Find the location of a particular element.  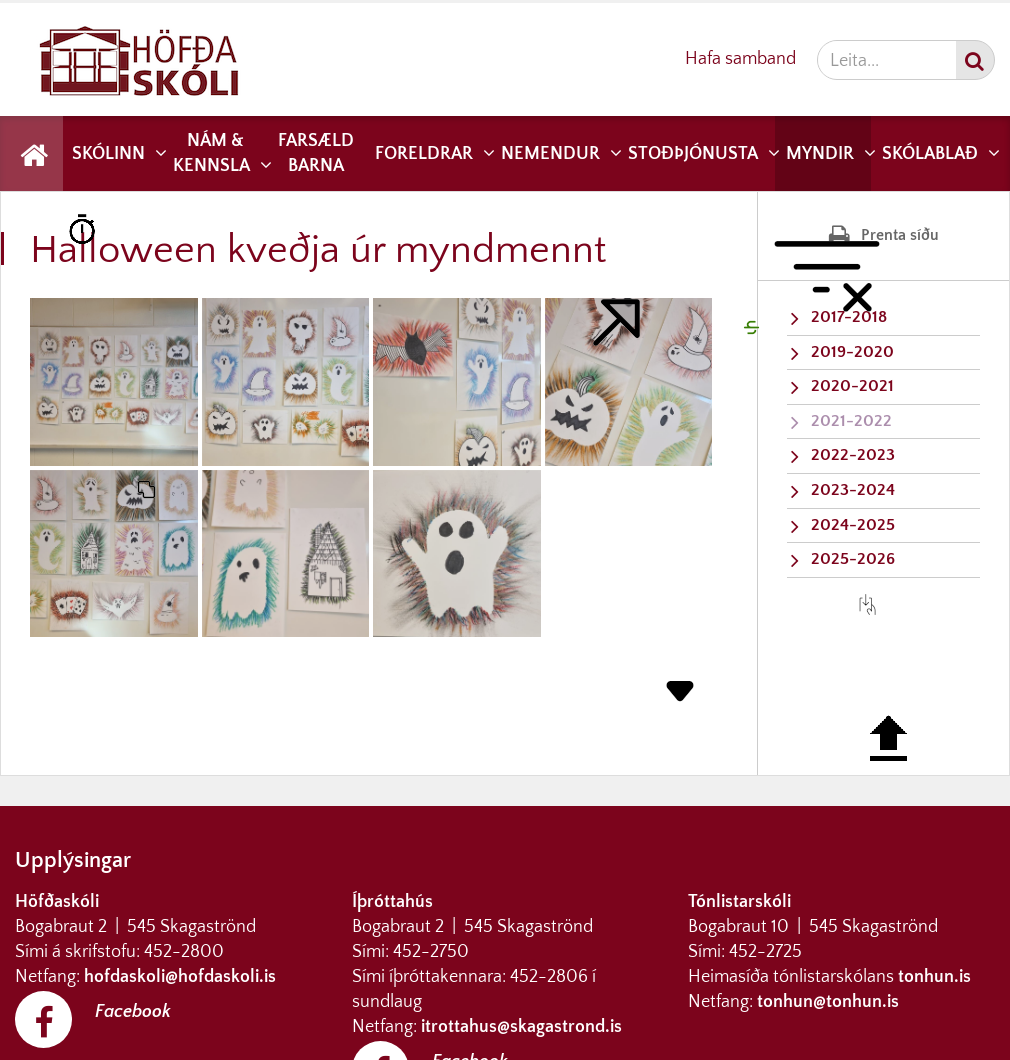

set a countdown timer is located at coordinates (82, 230).